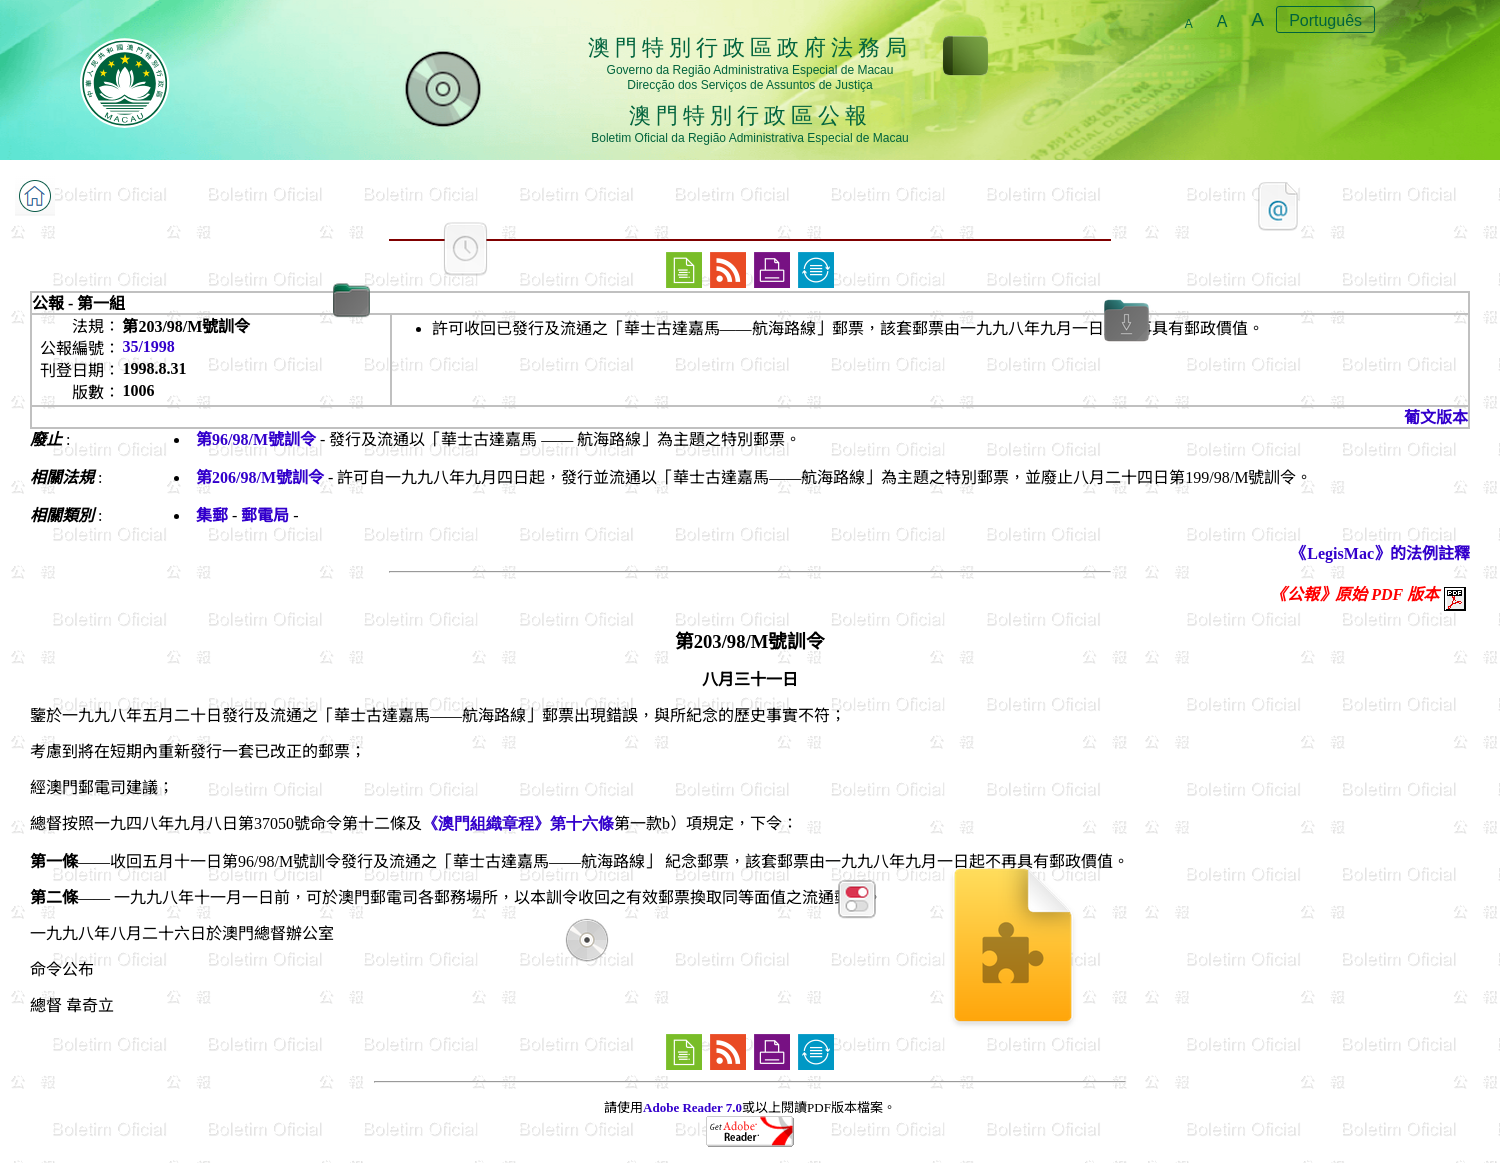 The image size is (1500, 1163). What do you see at coordinates (965, 54) in the screenshot?
I see `access your desktop folder` at bounding box center [965, 54].